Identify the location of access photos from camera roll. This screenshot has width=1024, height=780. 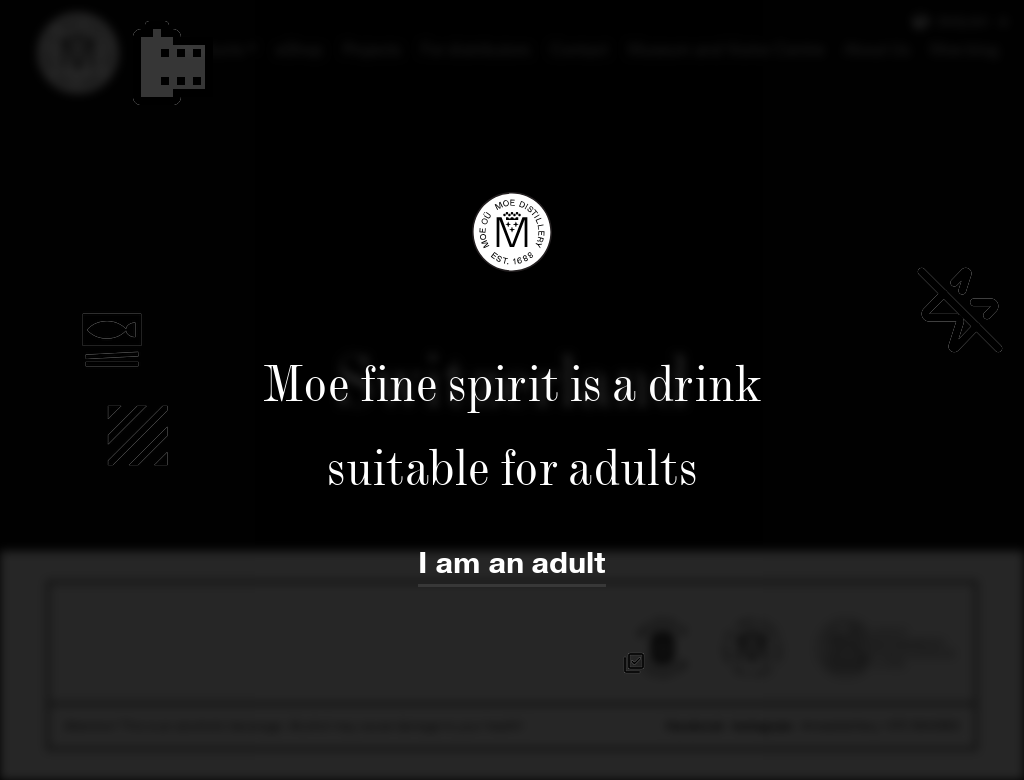
(173, 65).